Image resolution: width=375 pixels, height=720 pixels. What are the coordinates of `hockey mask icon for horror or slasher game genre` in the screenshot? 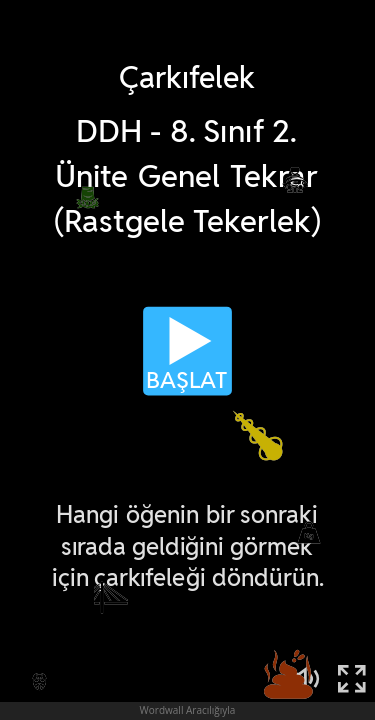 It's located at (39, 681).